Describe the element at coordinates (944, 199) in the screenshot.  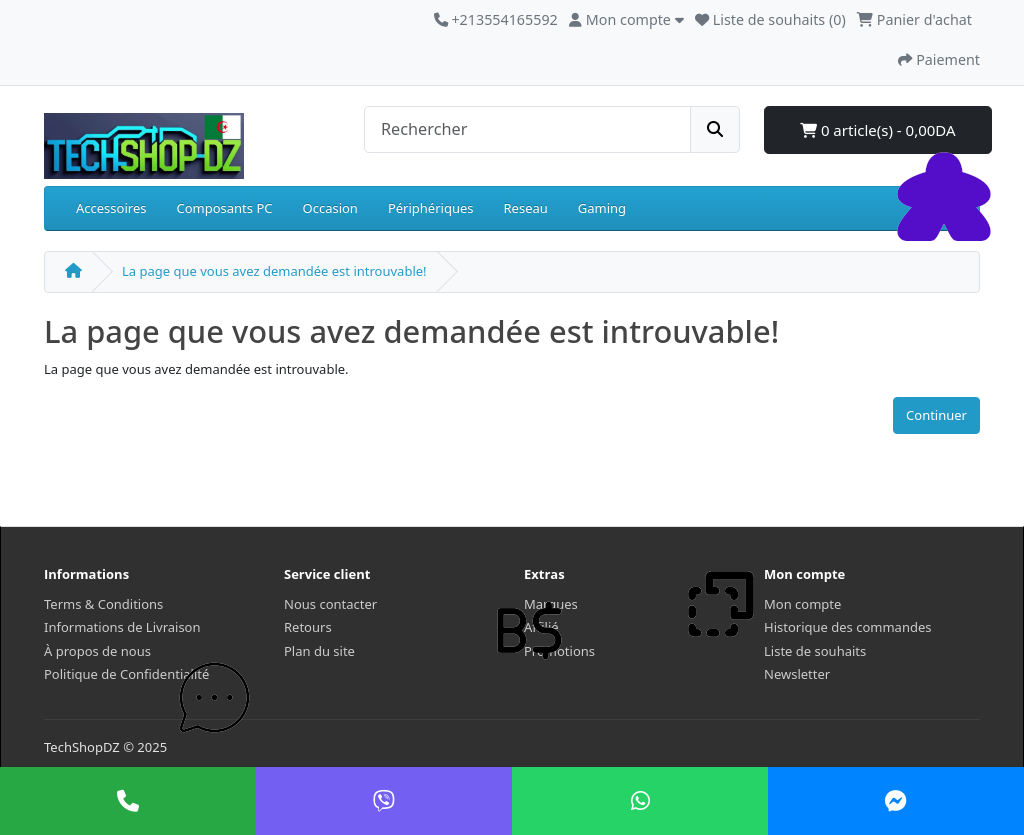
I see `access board game or tabletop gaming features` at that location.